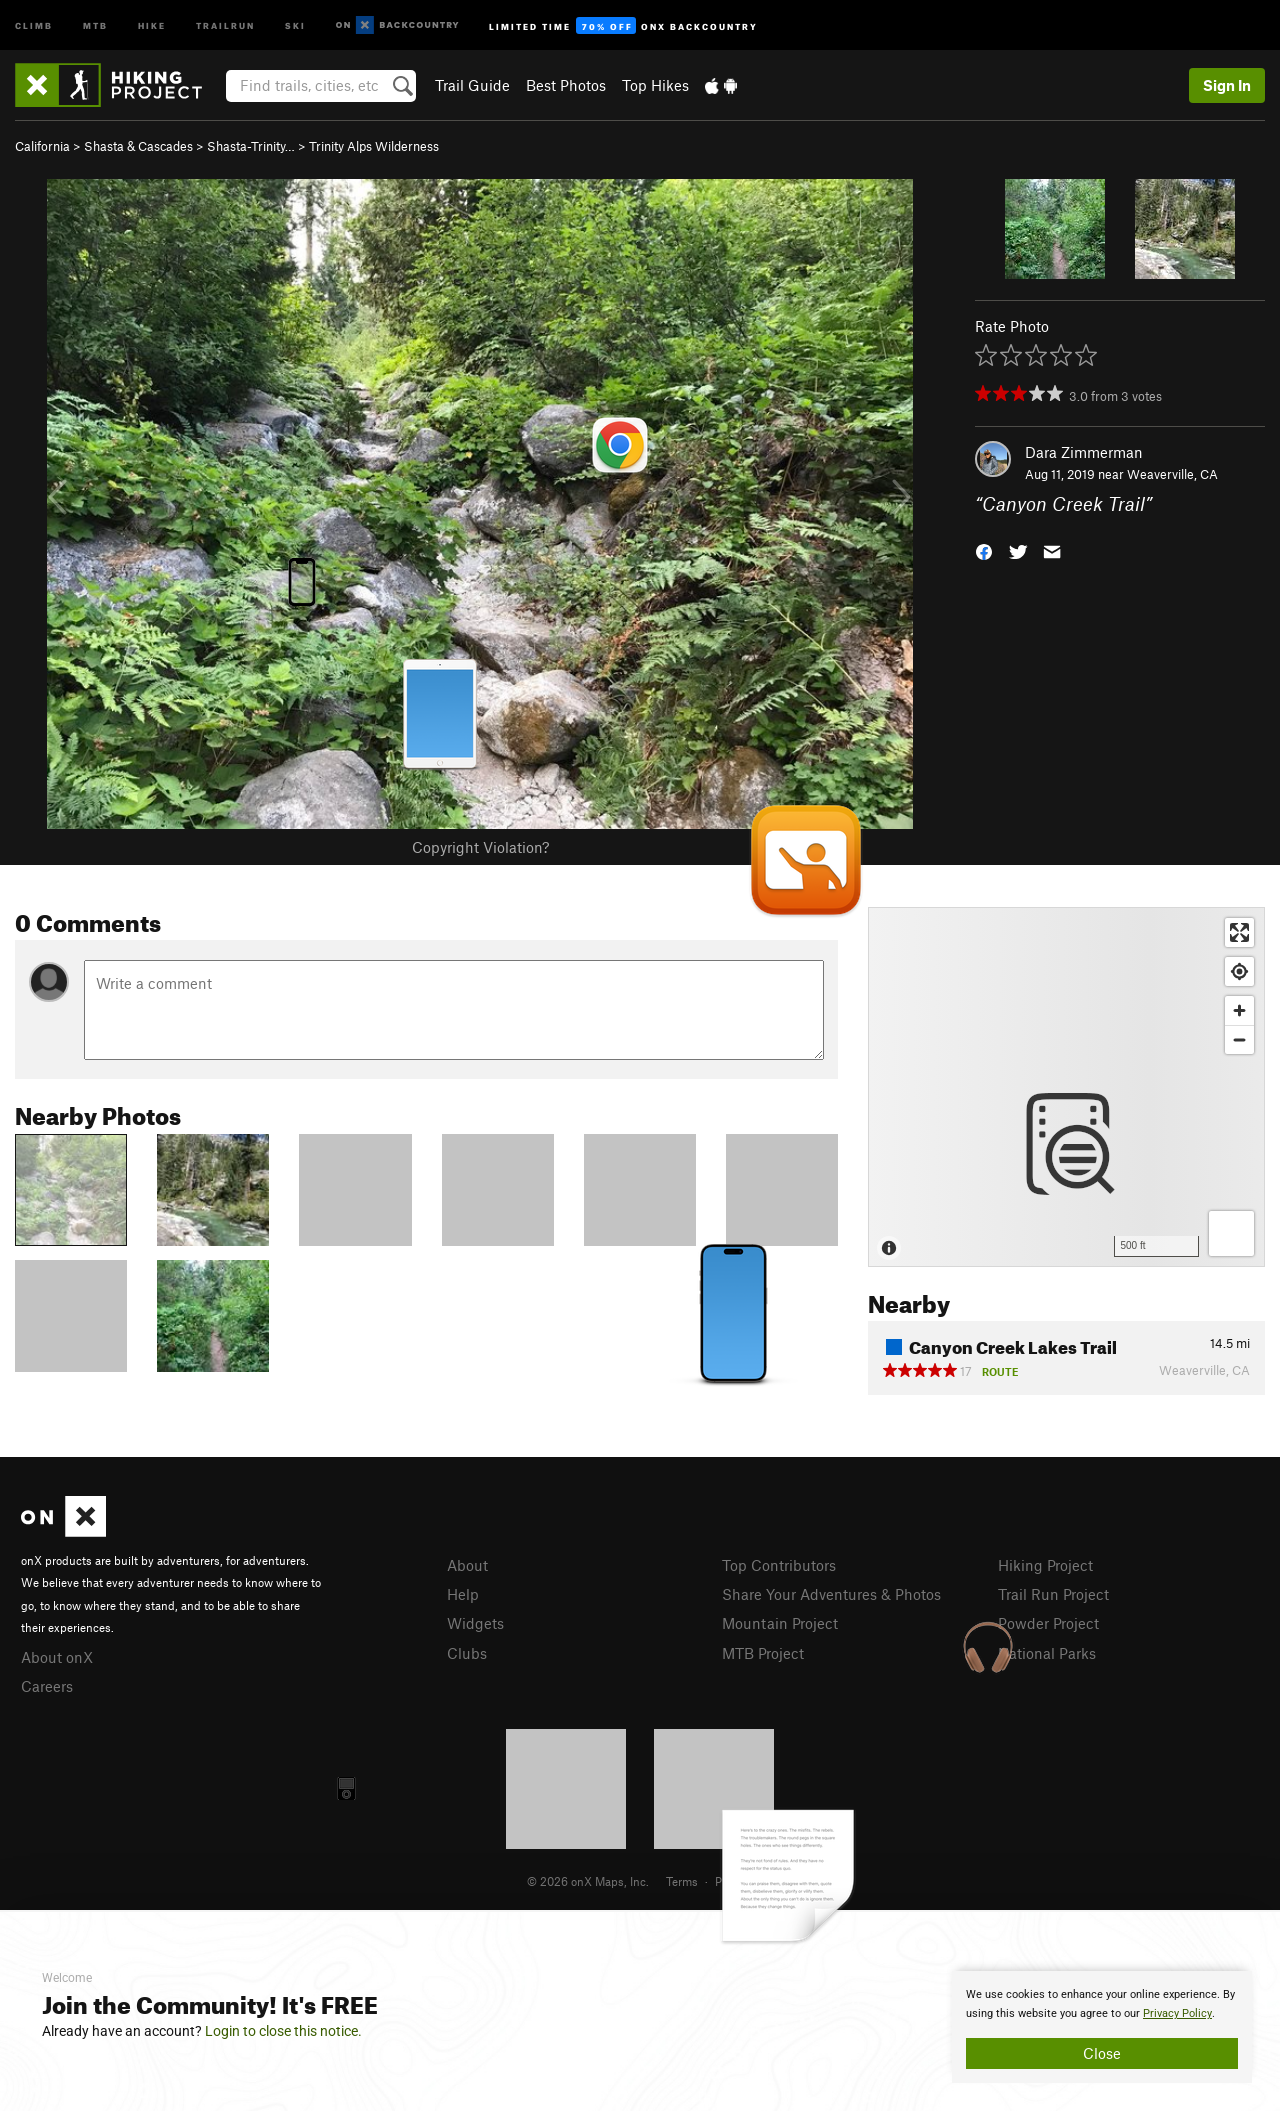 This screenshot has height=2111, width=1280. What do you see at coordinates (620, 445) in the screenshot?
I see `open Google Chrome browser` at bounding box center [620, 445].